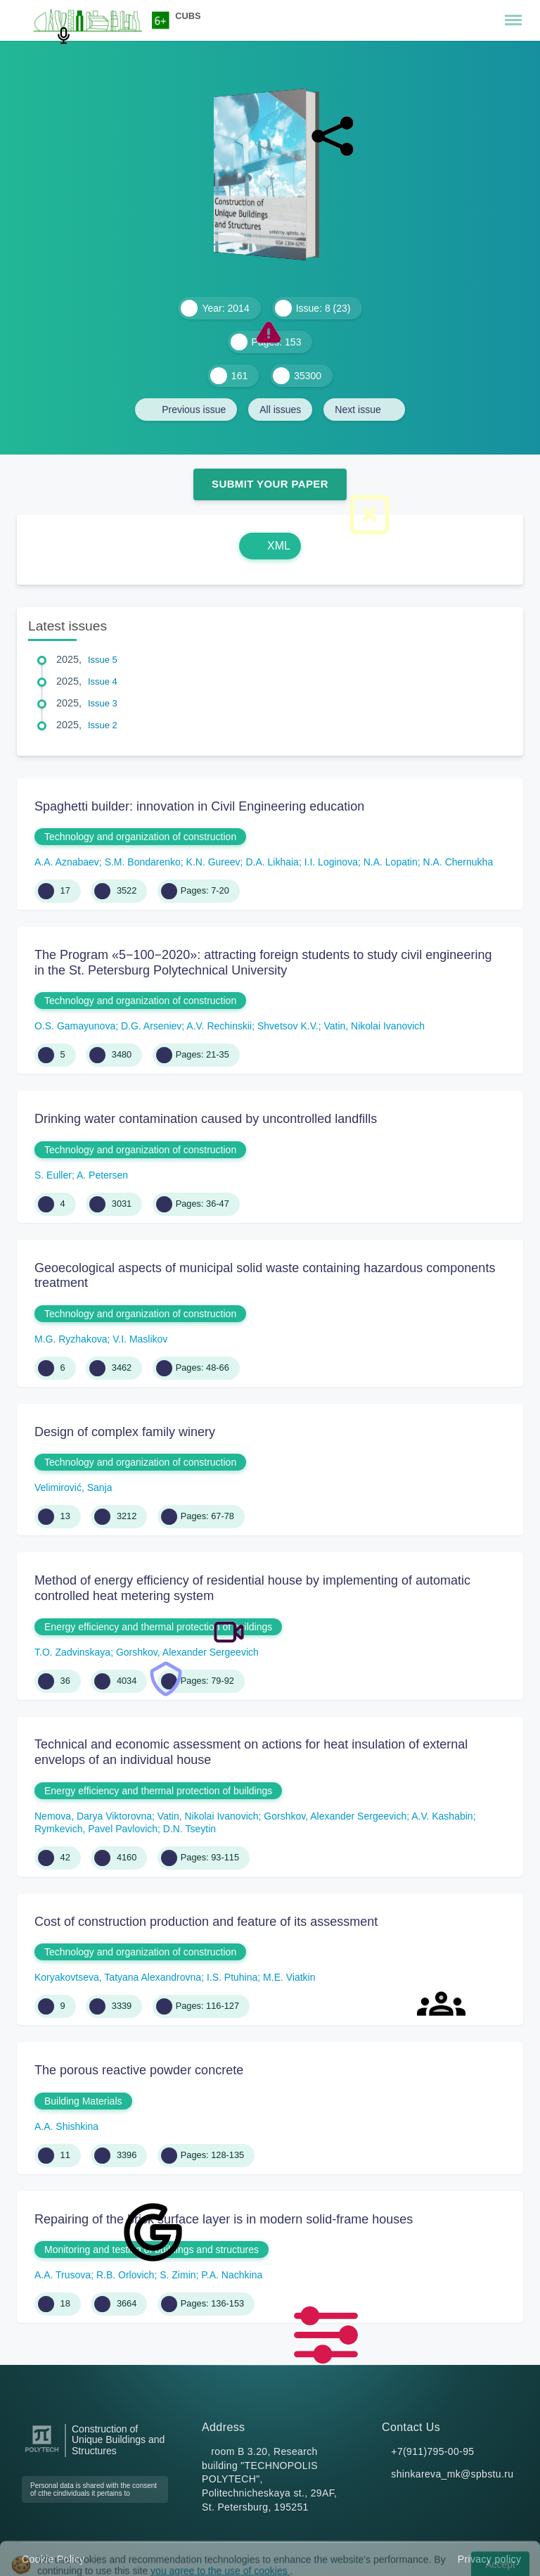 This screenshot has height=2576, width=540. Describe the element at coordinates (269, 333) in the screenshot. I see `indicates a warning or caution state` at that location.